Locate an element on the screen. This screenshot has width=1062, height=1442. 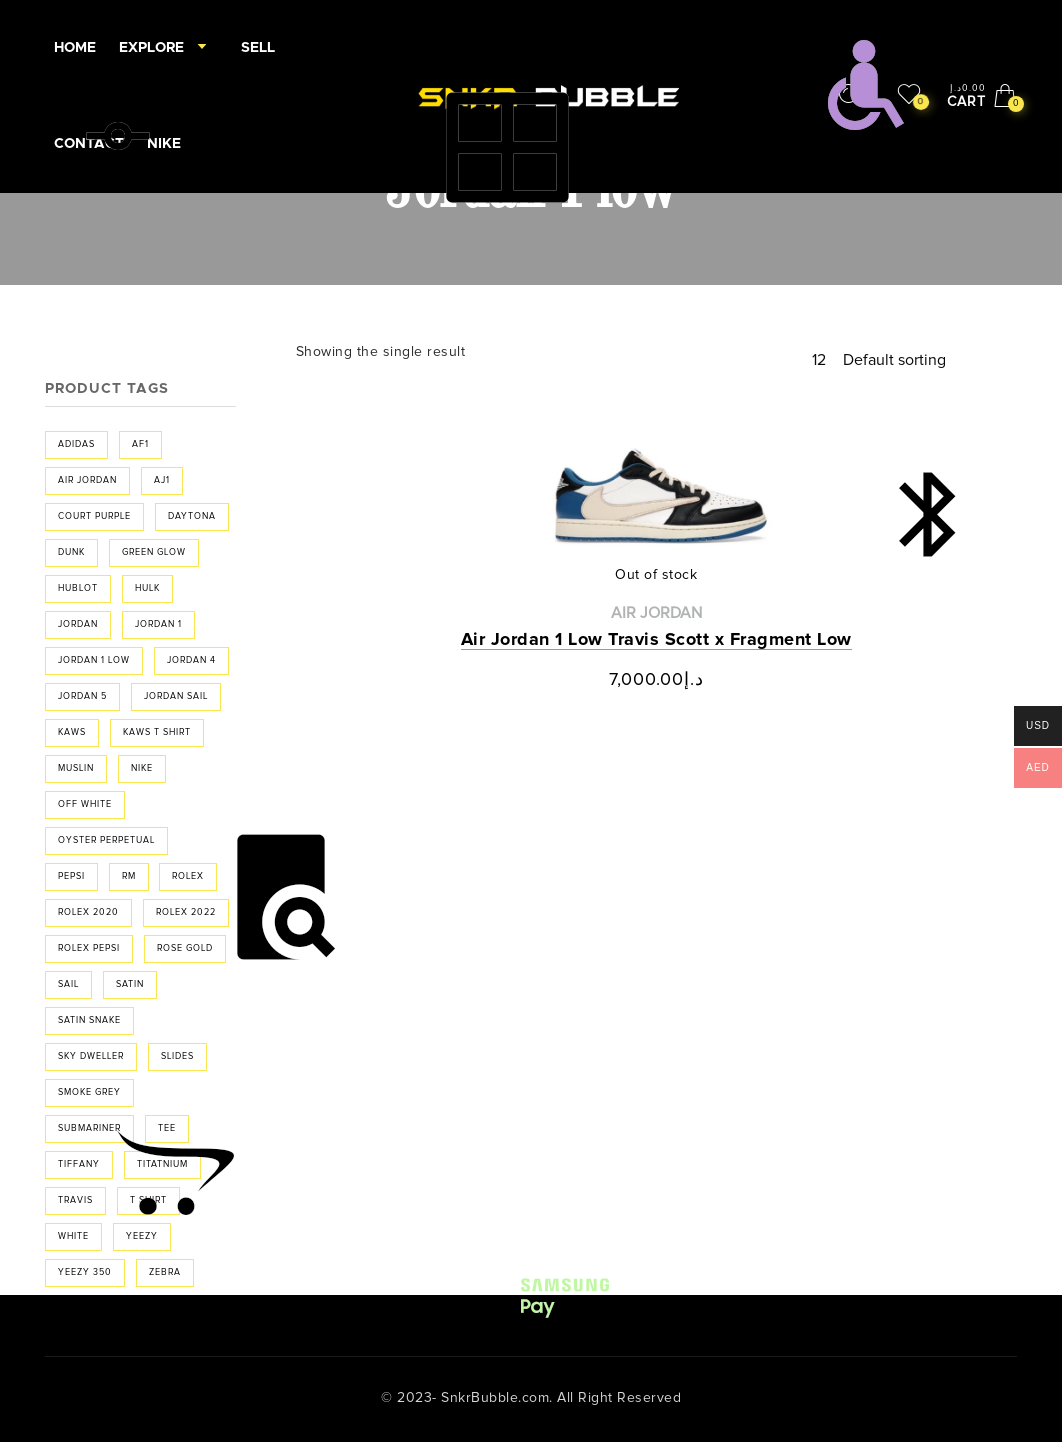
indicates wheelchair accessibility is located at coordinates (864, 85).